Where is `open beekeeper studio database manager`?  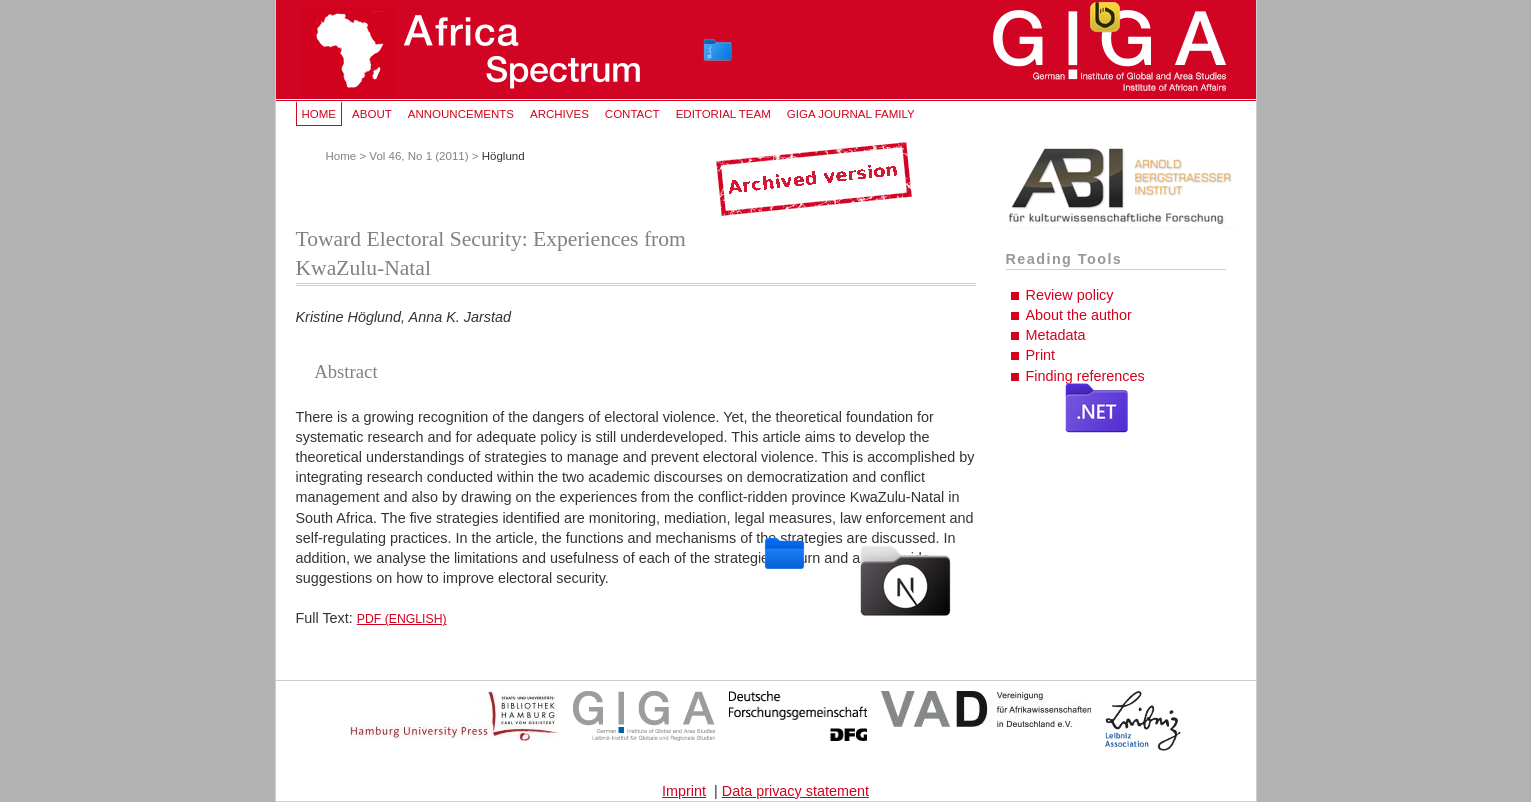
open beekeeper studio database manager is located at coordinates (1105, 17).